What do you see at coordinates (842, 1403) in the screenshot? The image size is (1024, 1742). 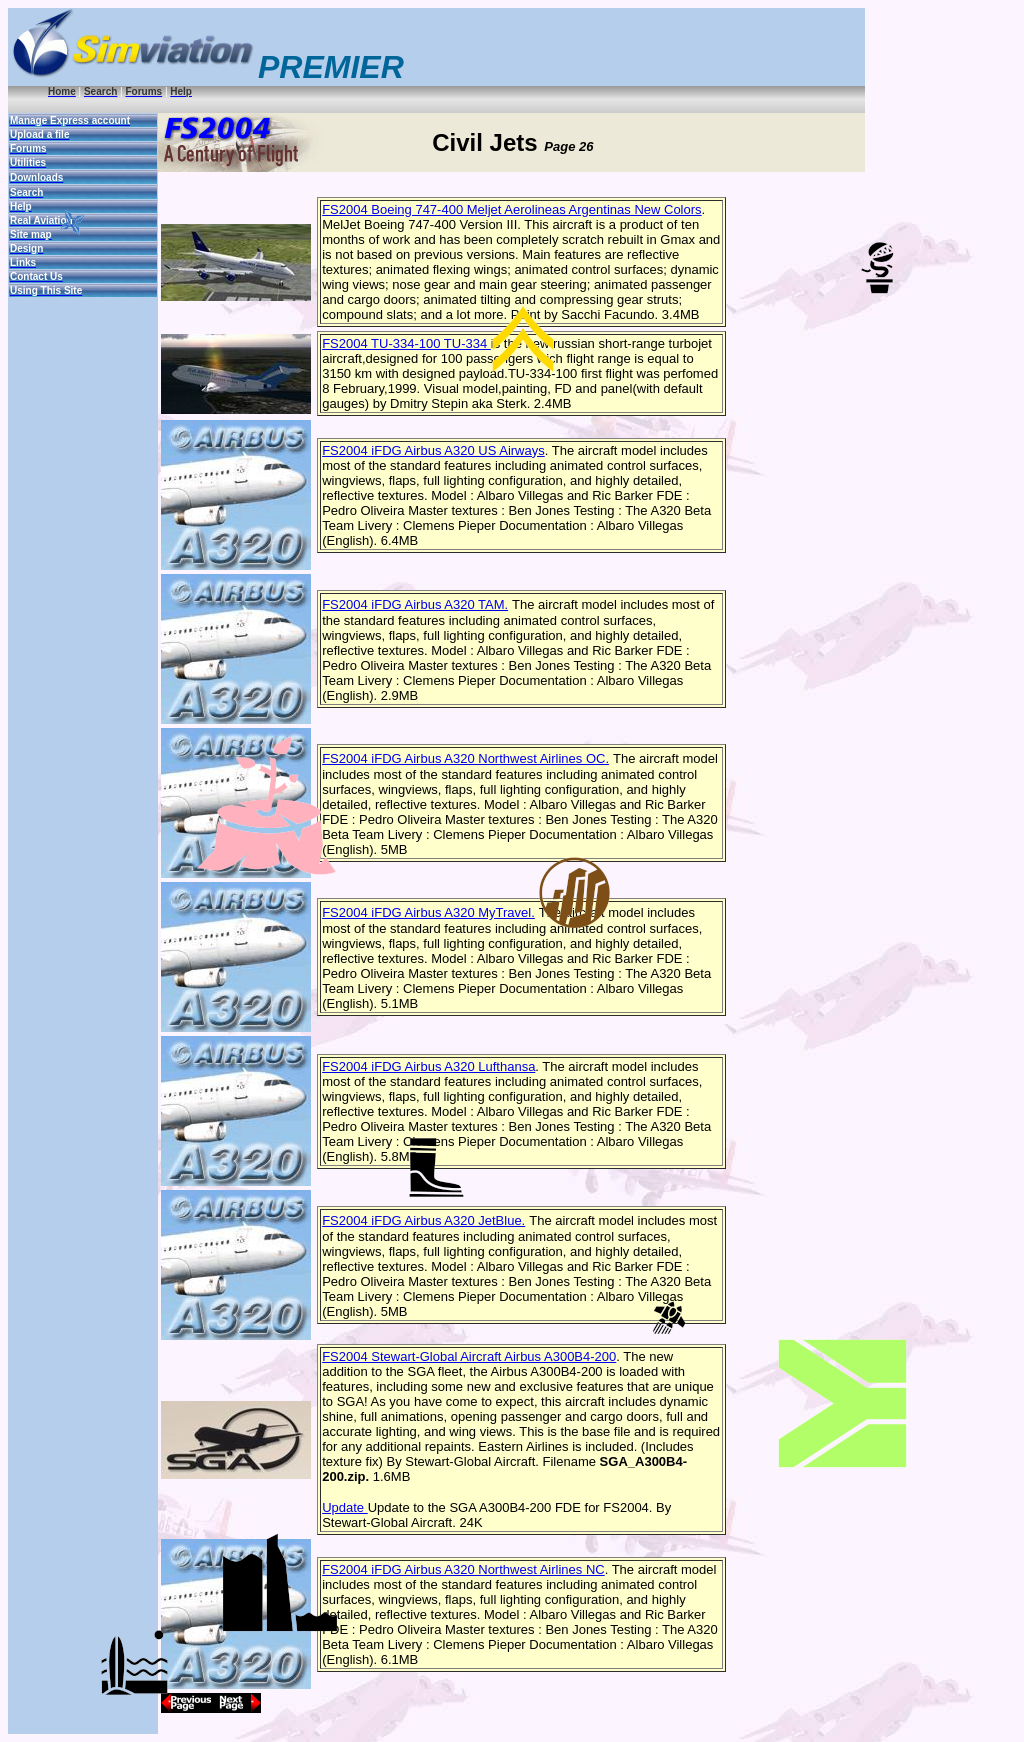 I see `select south africa as country or region` at bounding box center [842, 1403].